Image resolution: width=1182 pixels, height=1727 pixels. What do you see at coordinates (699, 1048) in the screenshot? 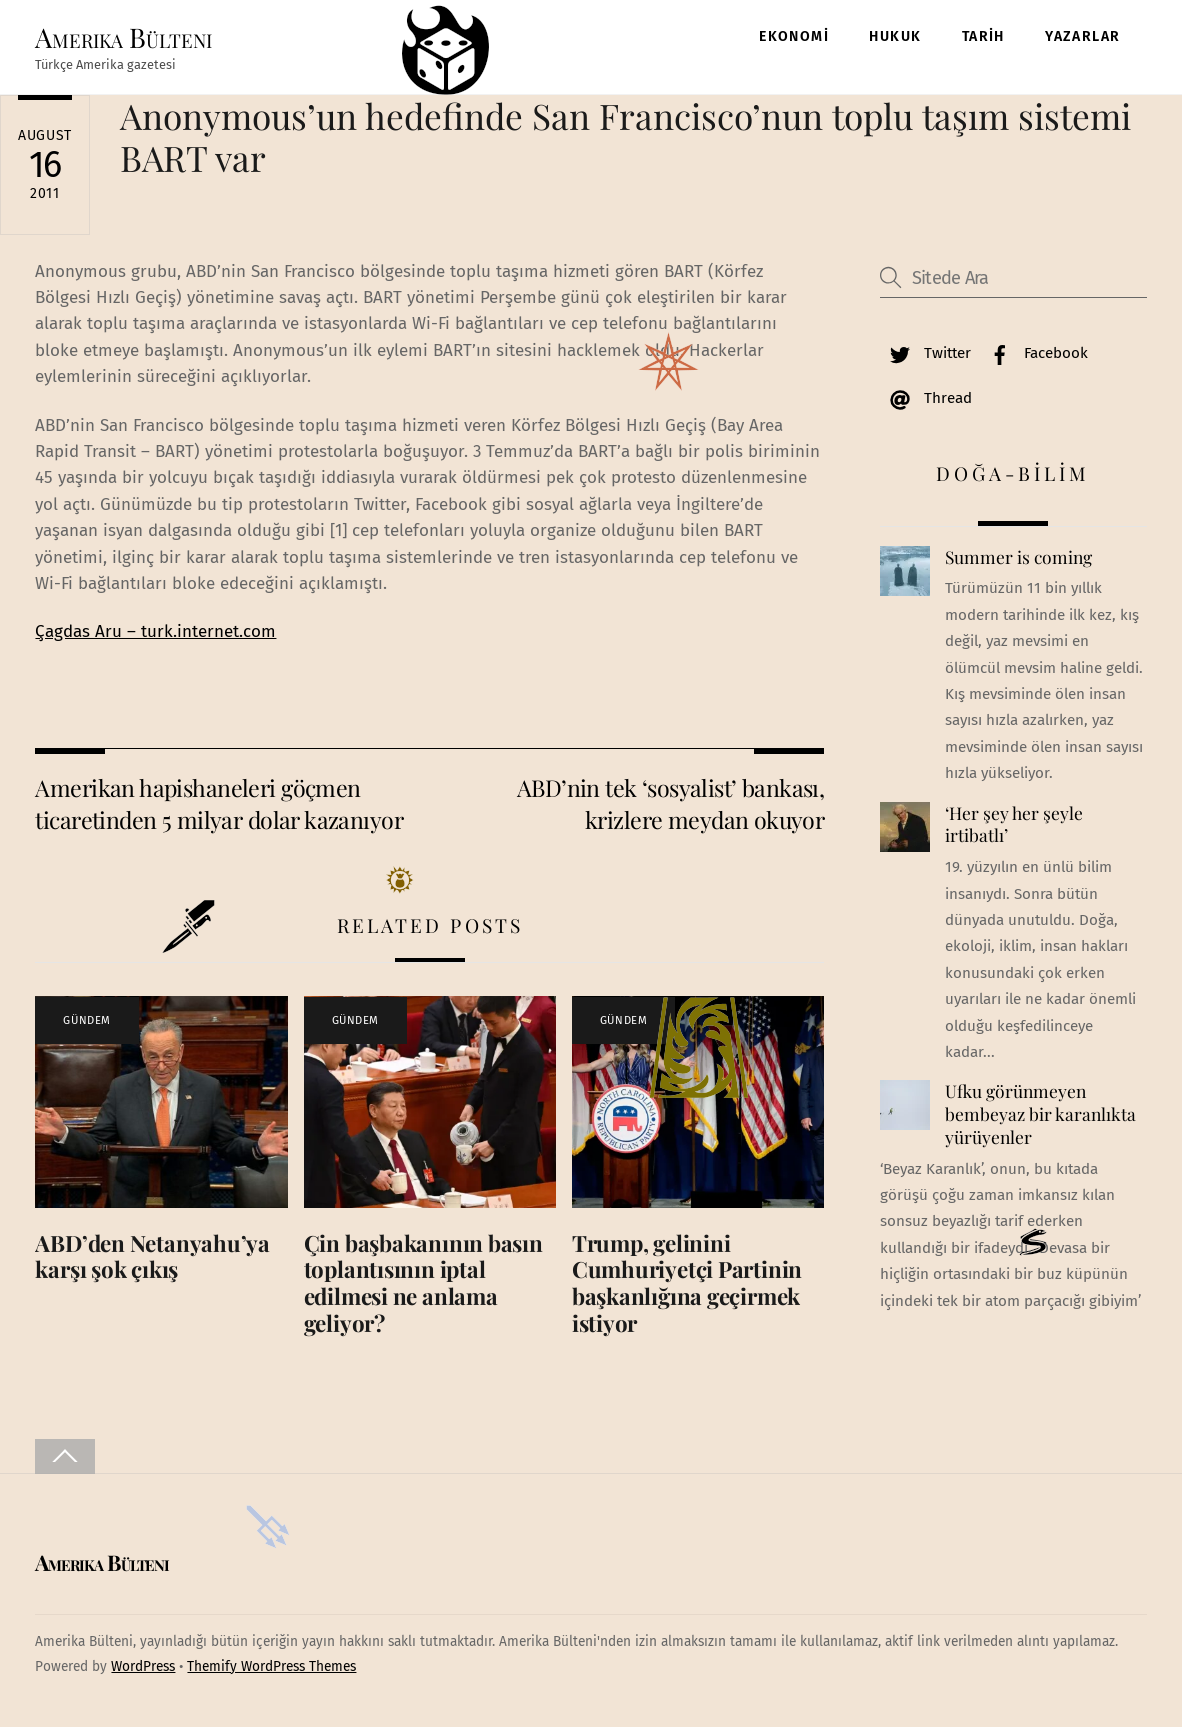
I see `enter a magical portal or gateway` at bounding box center [699, 1048].